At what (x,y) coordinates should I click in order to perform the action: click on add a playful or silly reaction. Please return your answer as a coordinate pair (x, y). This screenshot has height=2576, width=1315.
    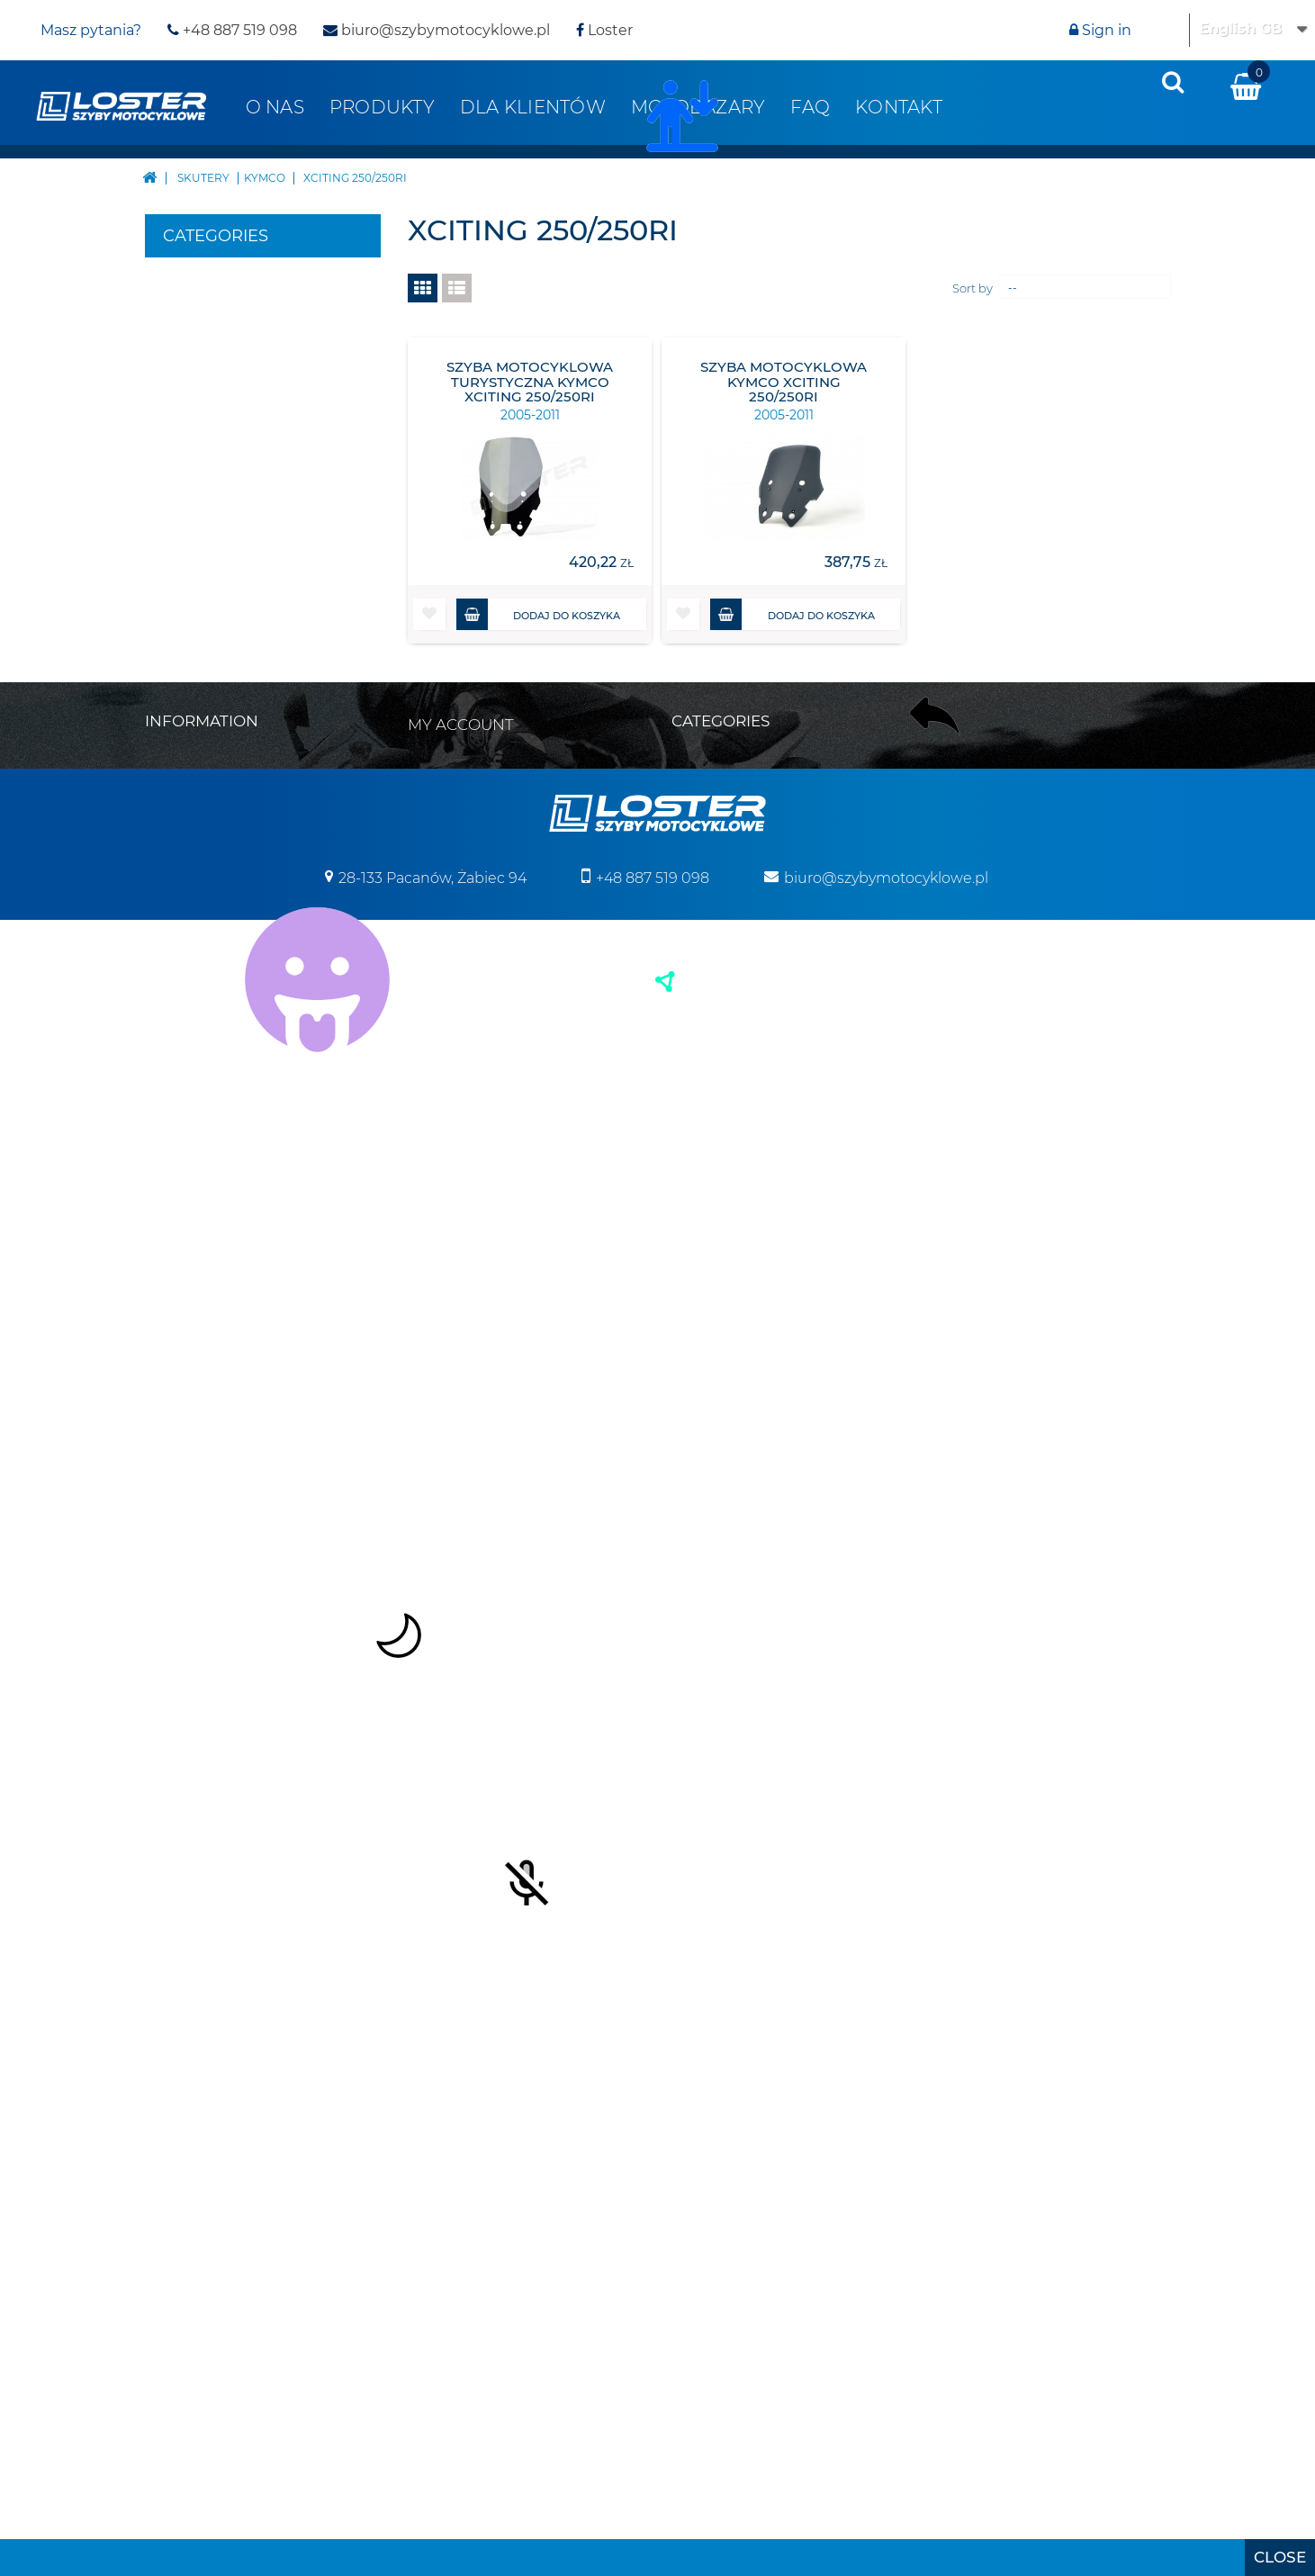
    Looking at the image, I should click on (317, 979).